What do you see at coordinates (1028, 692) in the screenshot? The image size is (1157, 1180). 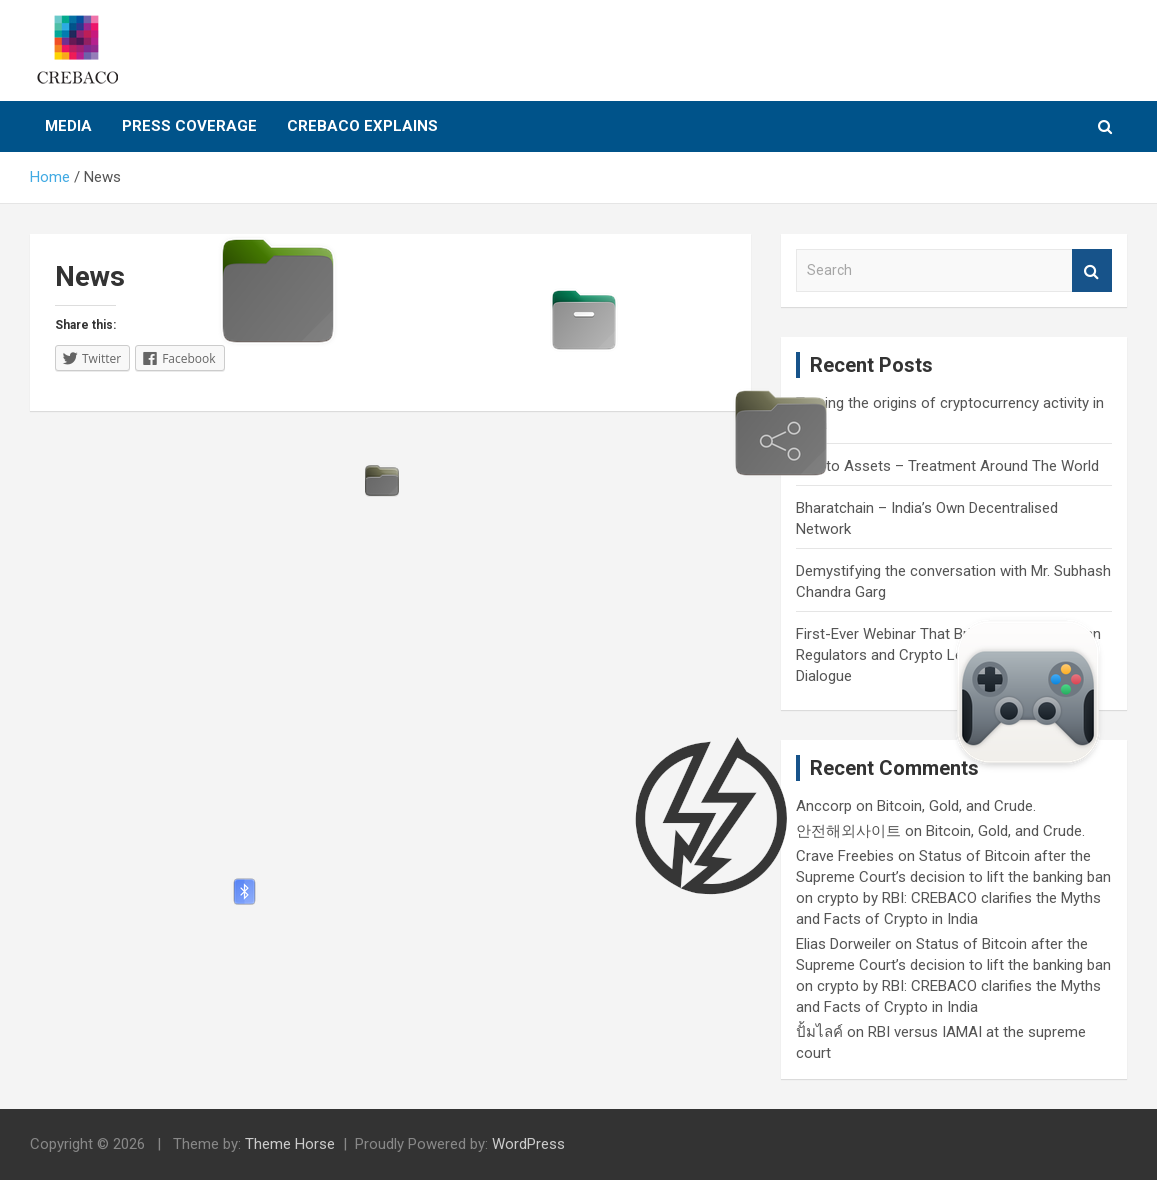 I see `game controller input device settings` at bounding box center [1028, 692].